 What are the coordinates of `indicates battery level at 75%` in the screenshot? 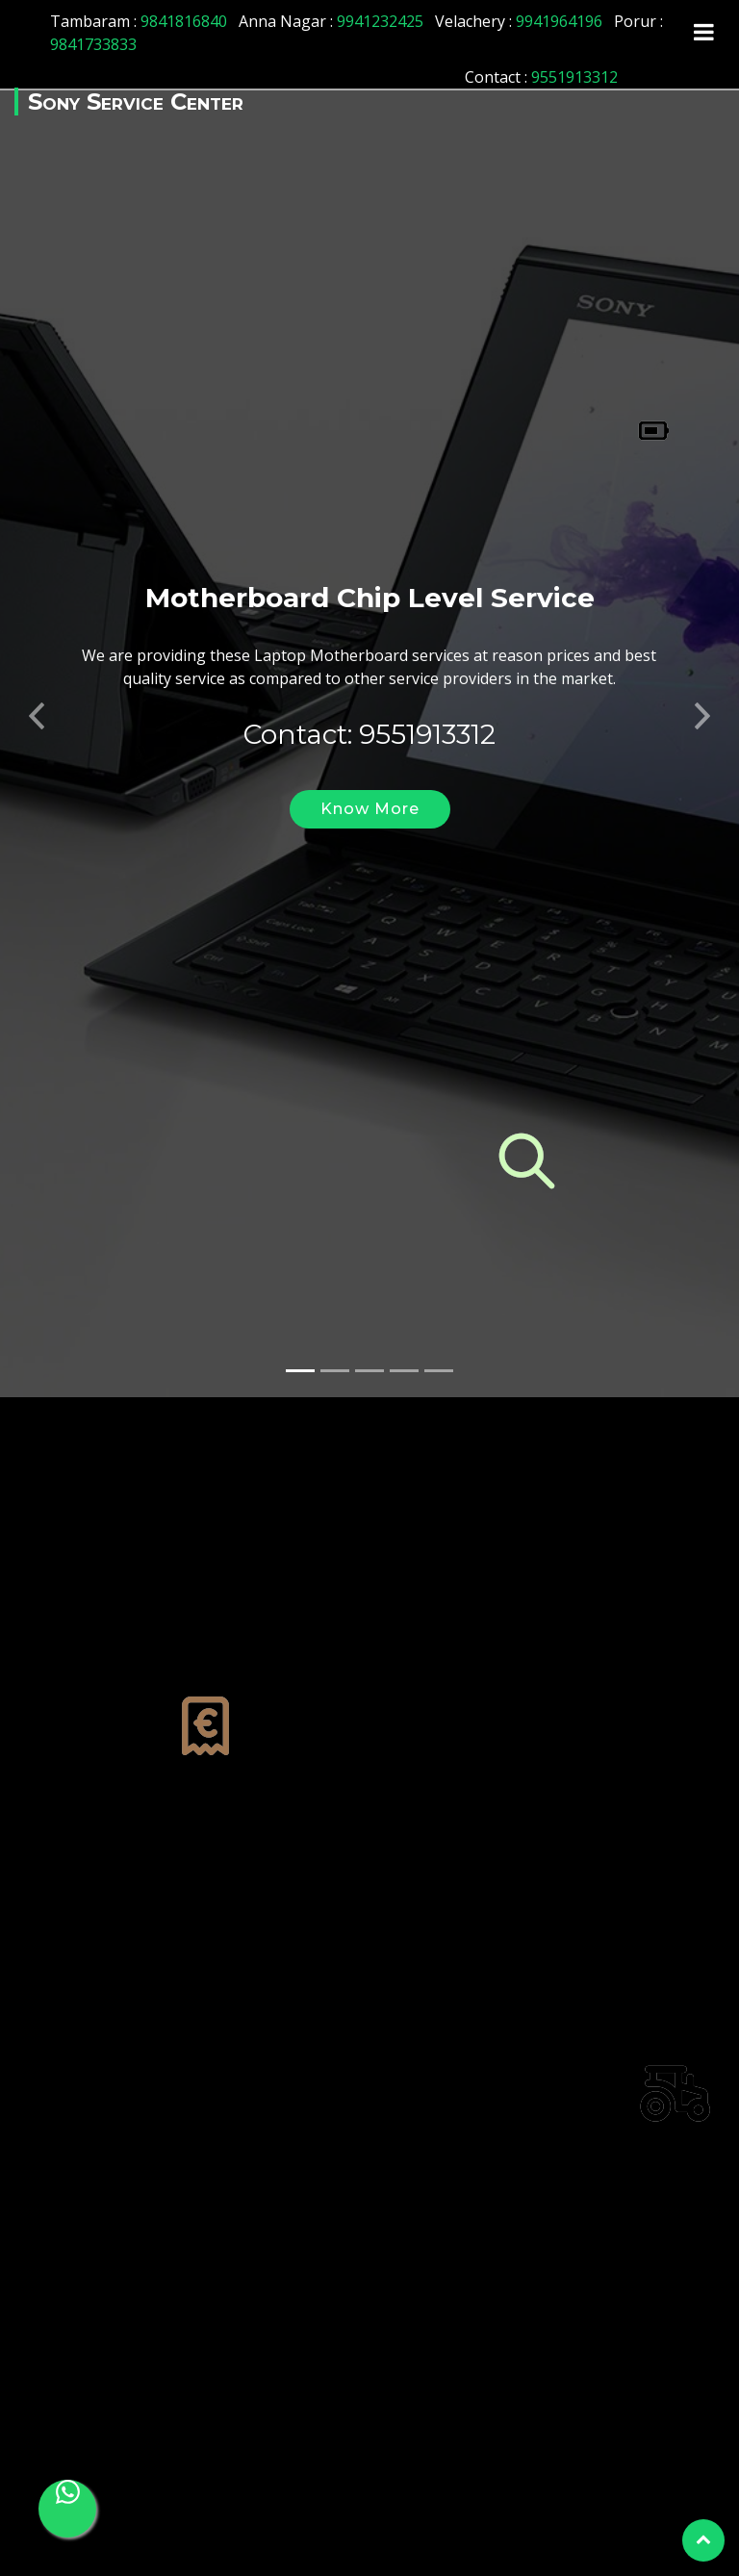 It's located at (652, 430).